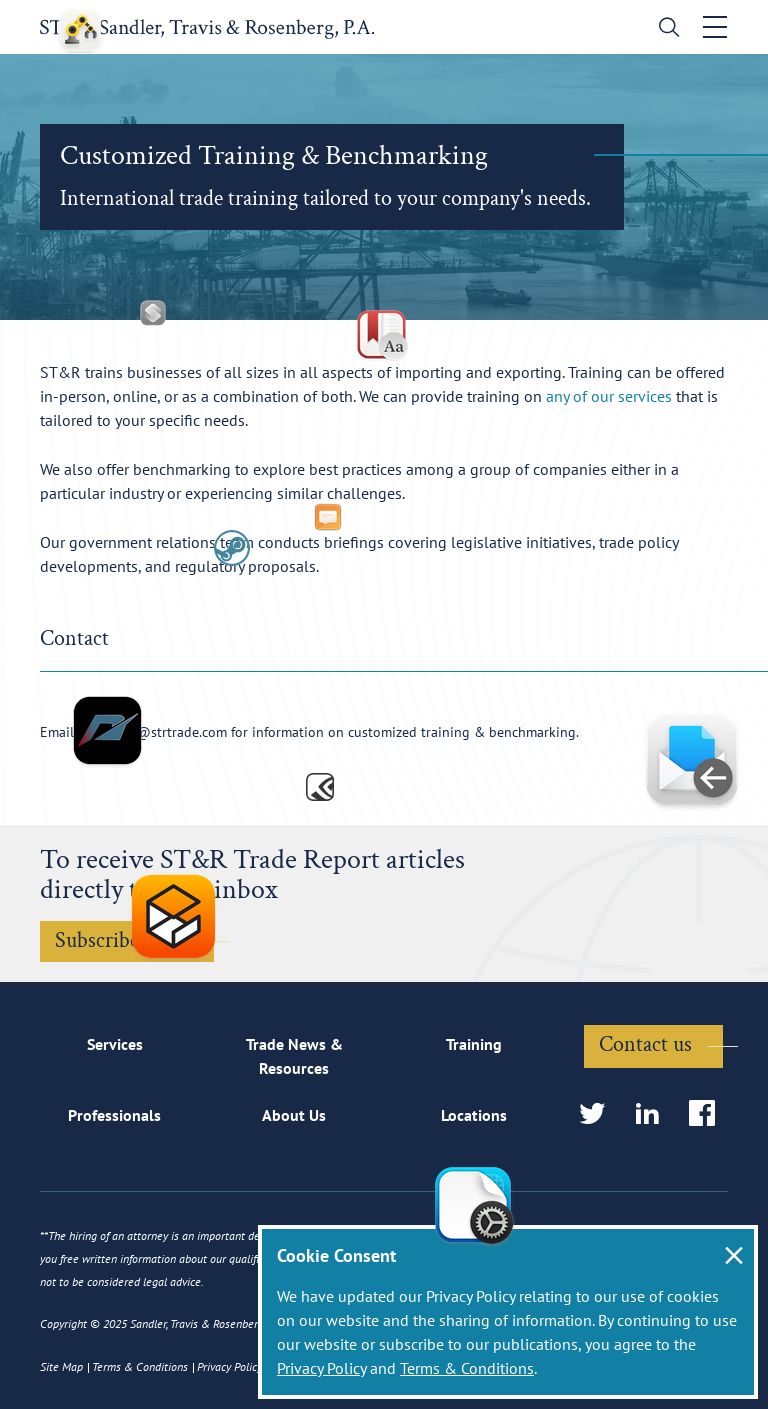  I want to click on import contacts or data into kontact, so click(692, 760).